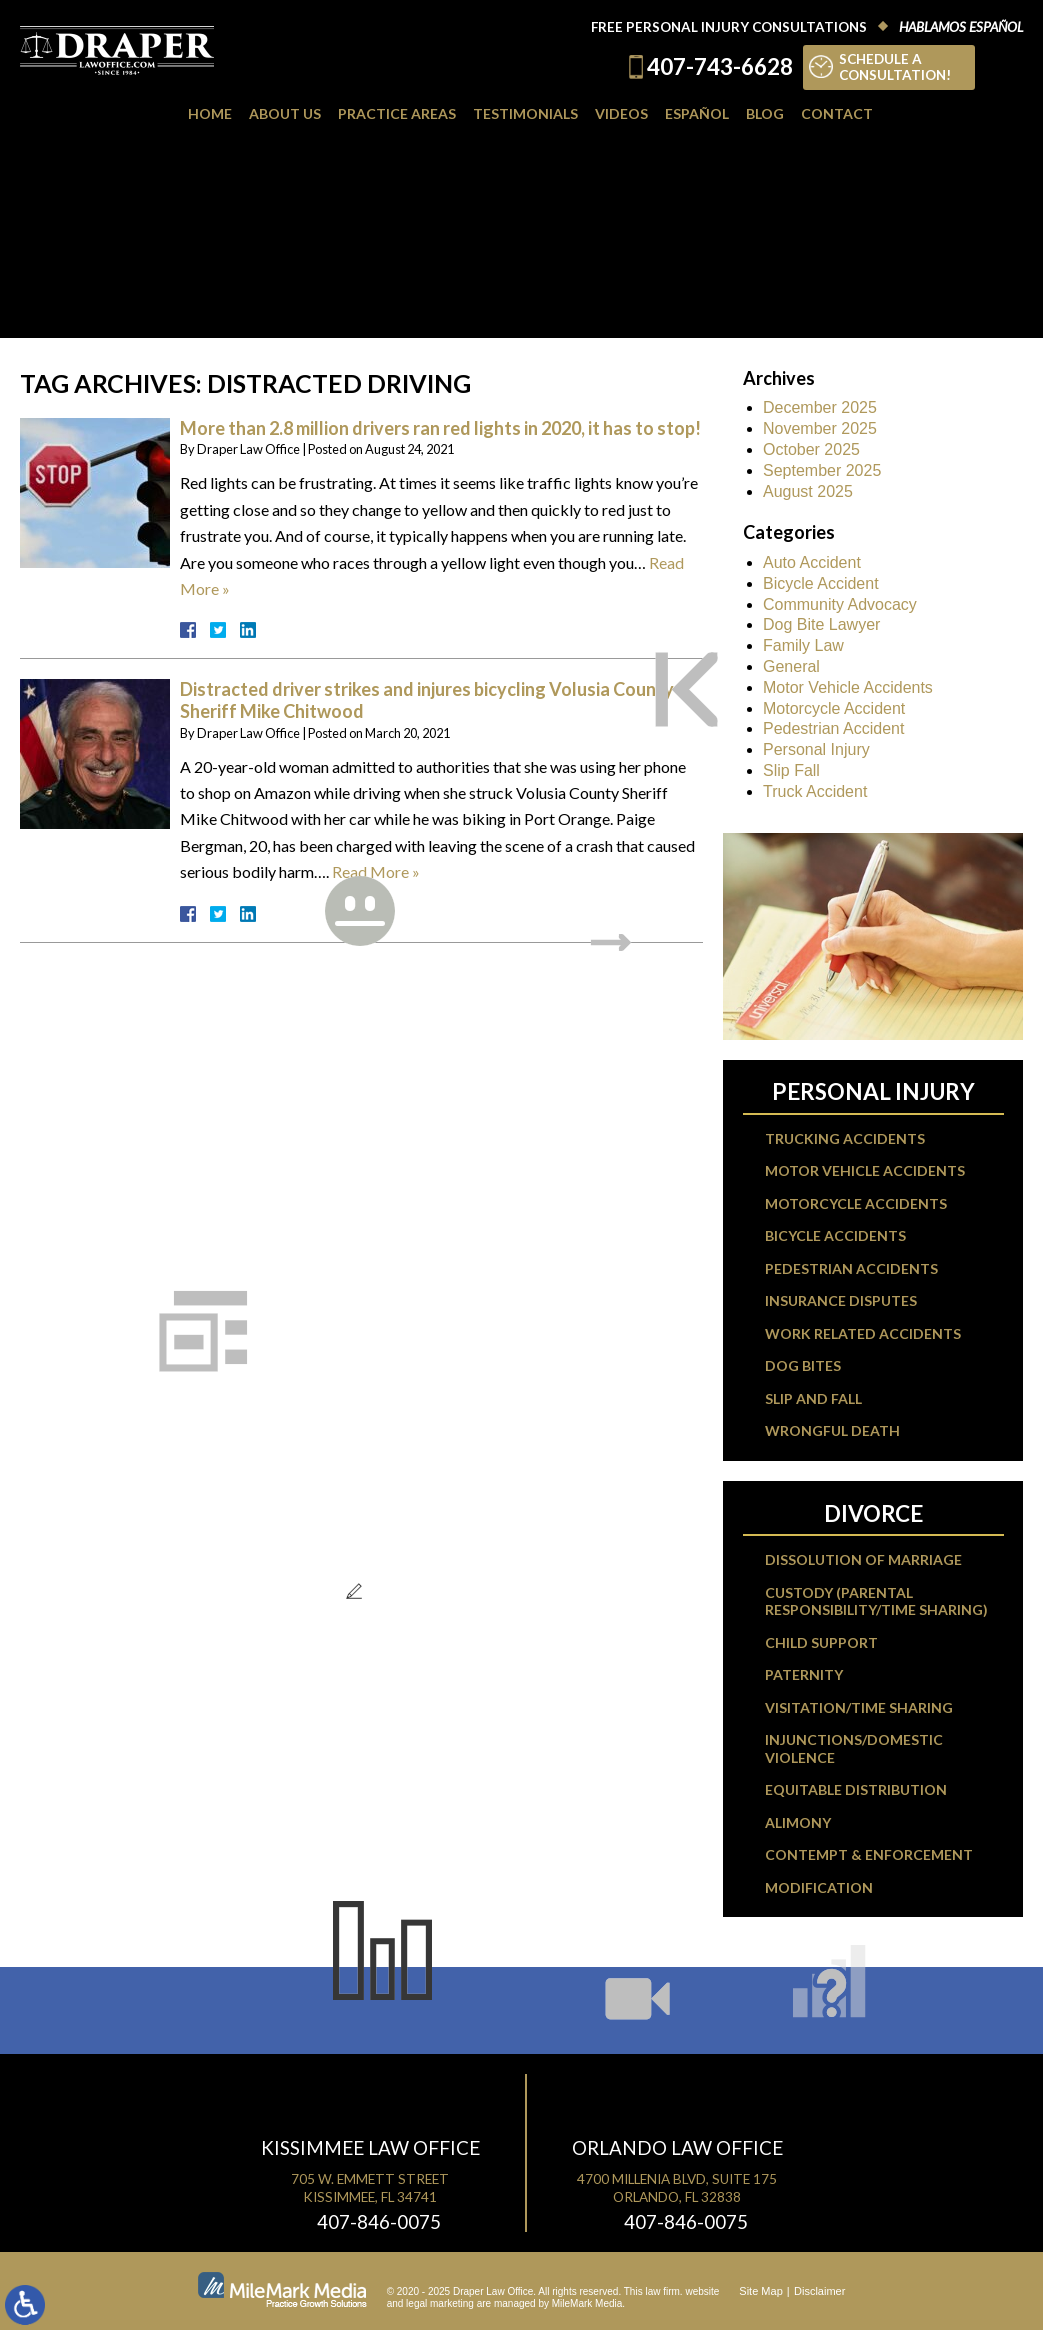 The height and width of the screenshot is (2330, 1043). I want to click on no cellular network route available, so click(831, 1983).